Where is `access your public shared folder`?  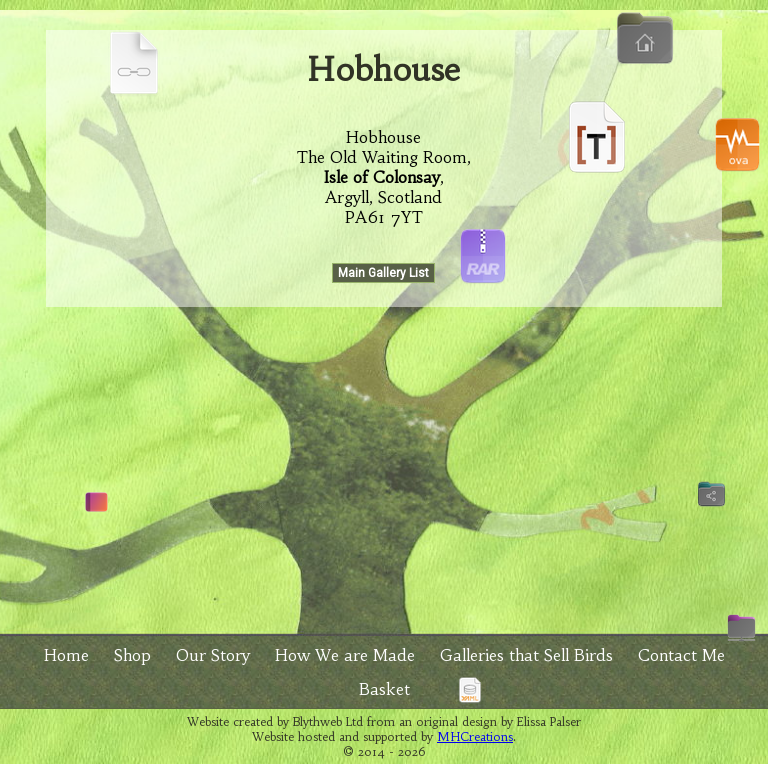
access your public shared folder is located at coordinates (711, 493).